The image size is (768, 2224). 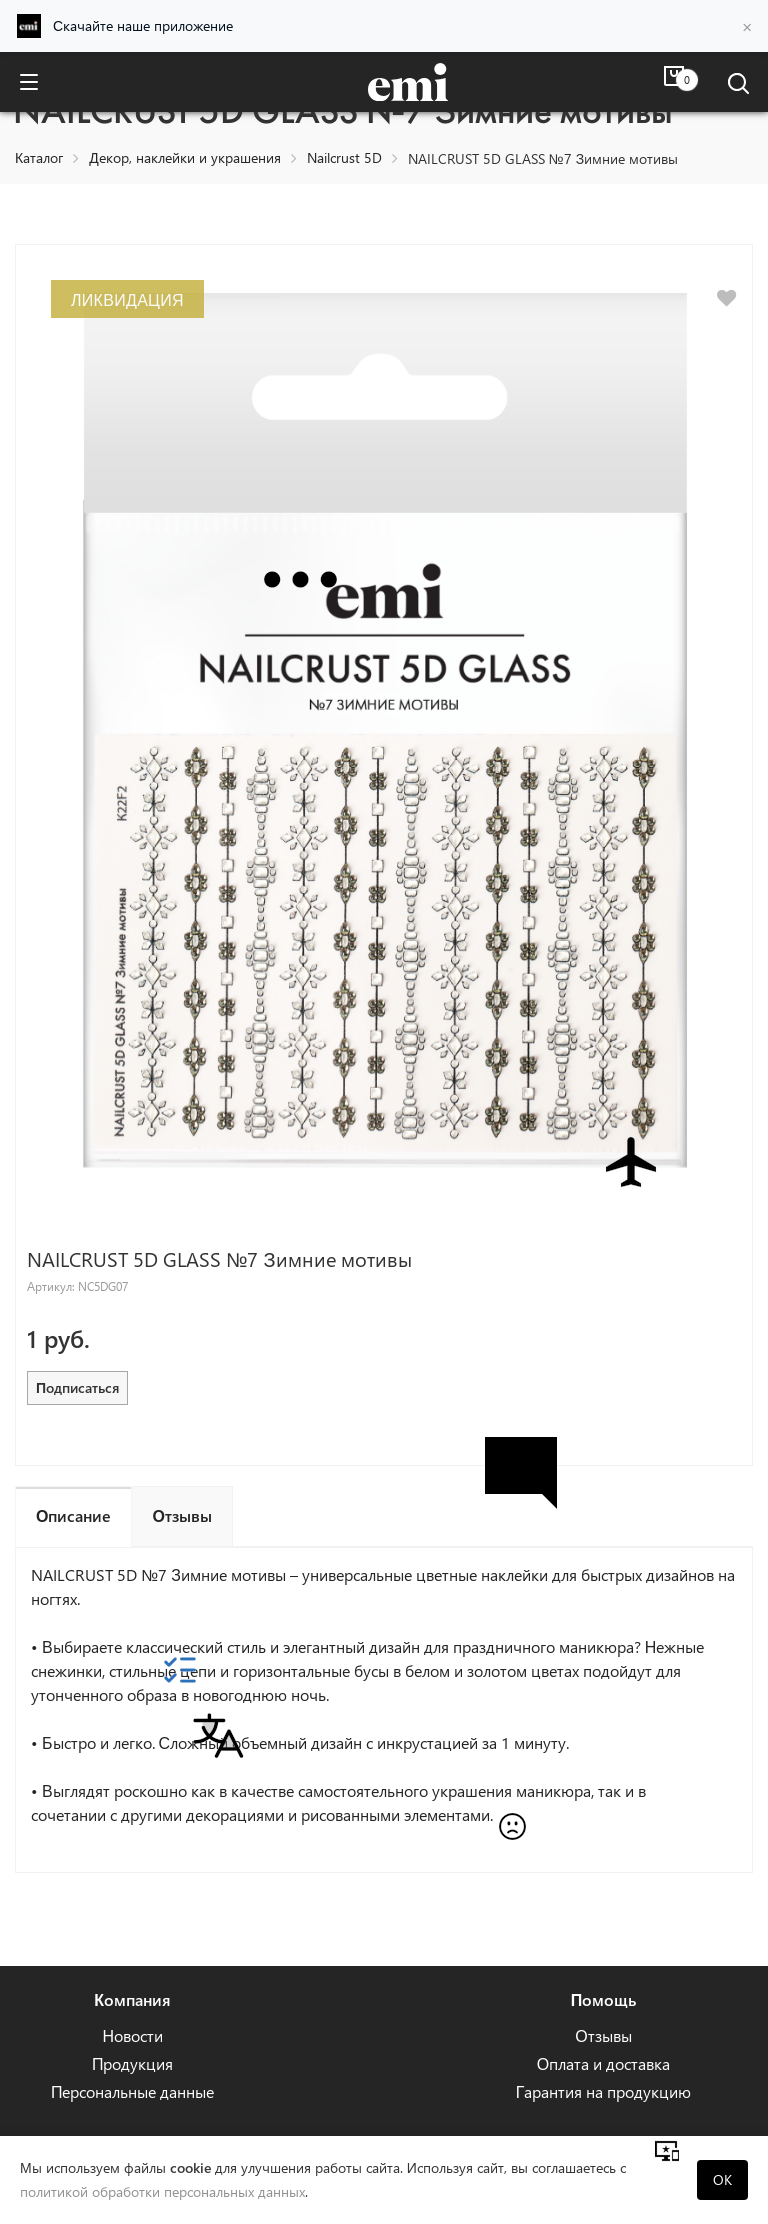 I want to click on translate text to another language, so click(x=216, y=1736).